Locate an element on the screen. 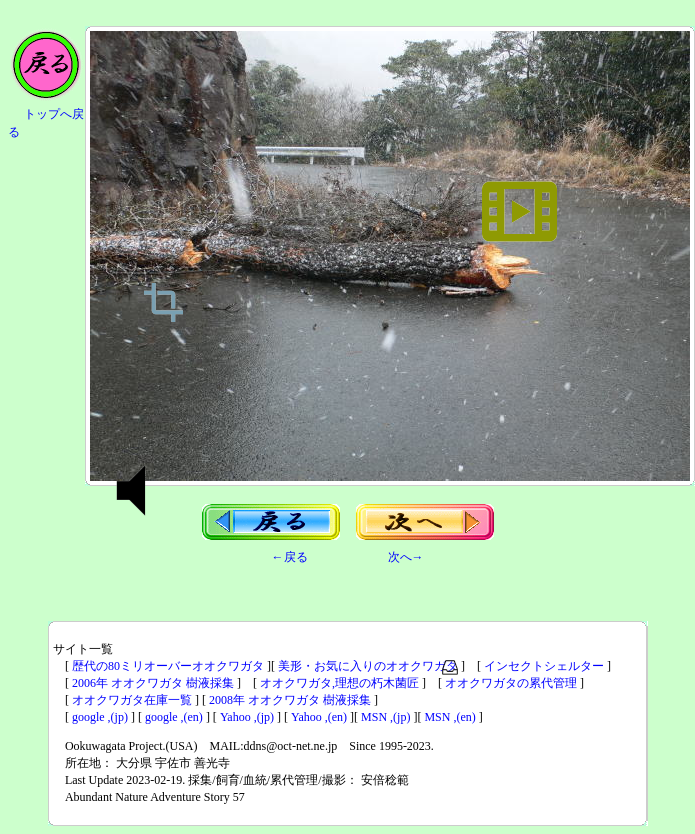 The width and height of the screenshot is (695, 834). play video or movie content is located at coordinates (519, 211).